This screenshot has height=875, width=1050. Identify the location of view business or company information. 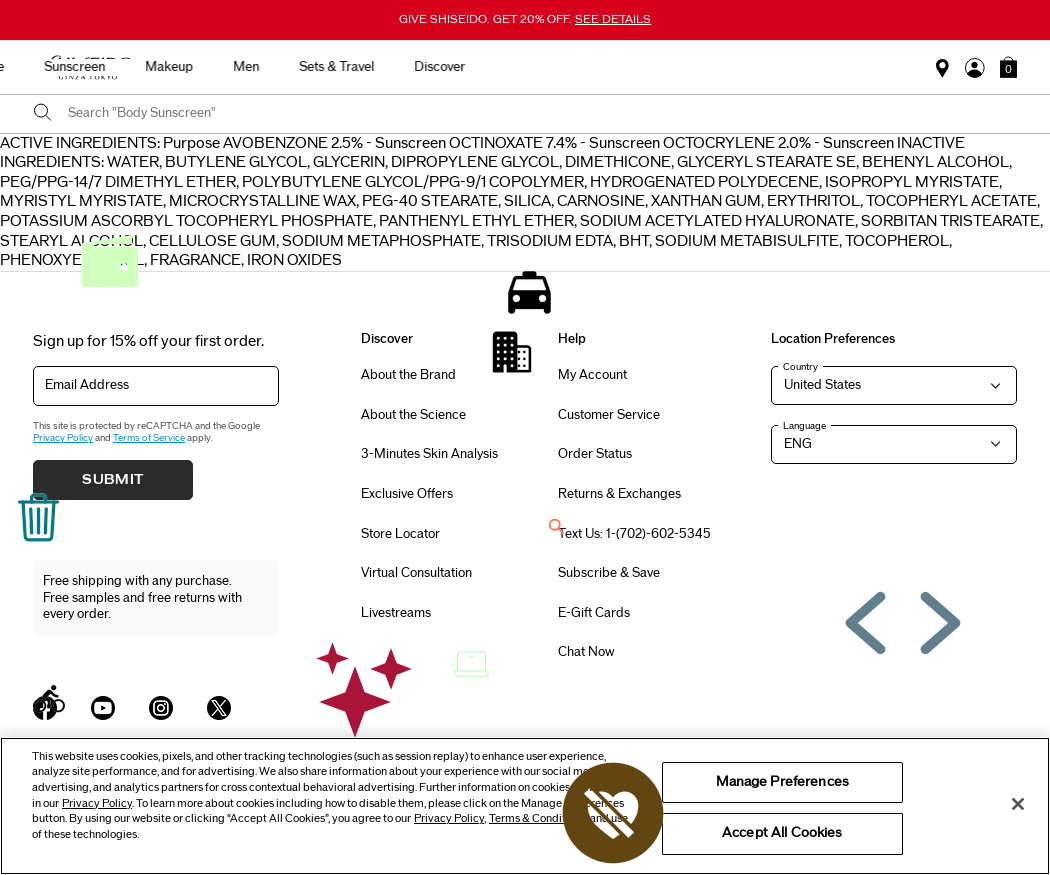
(512, 352).